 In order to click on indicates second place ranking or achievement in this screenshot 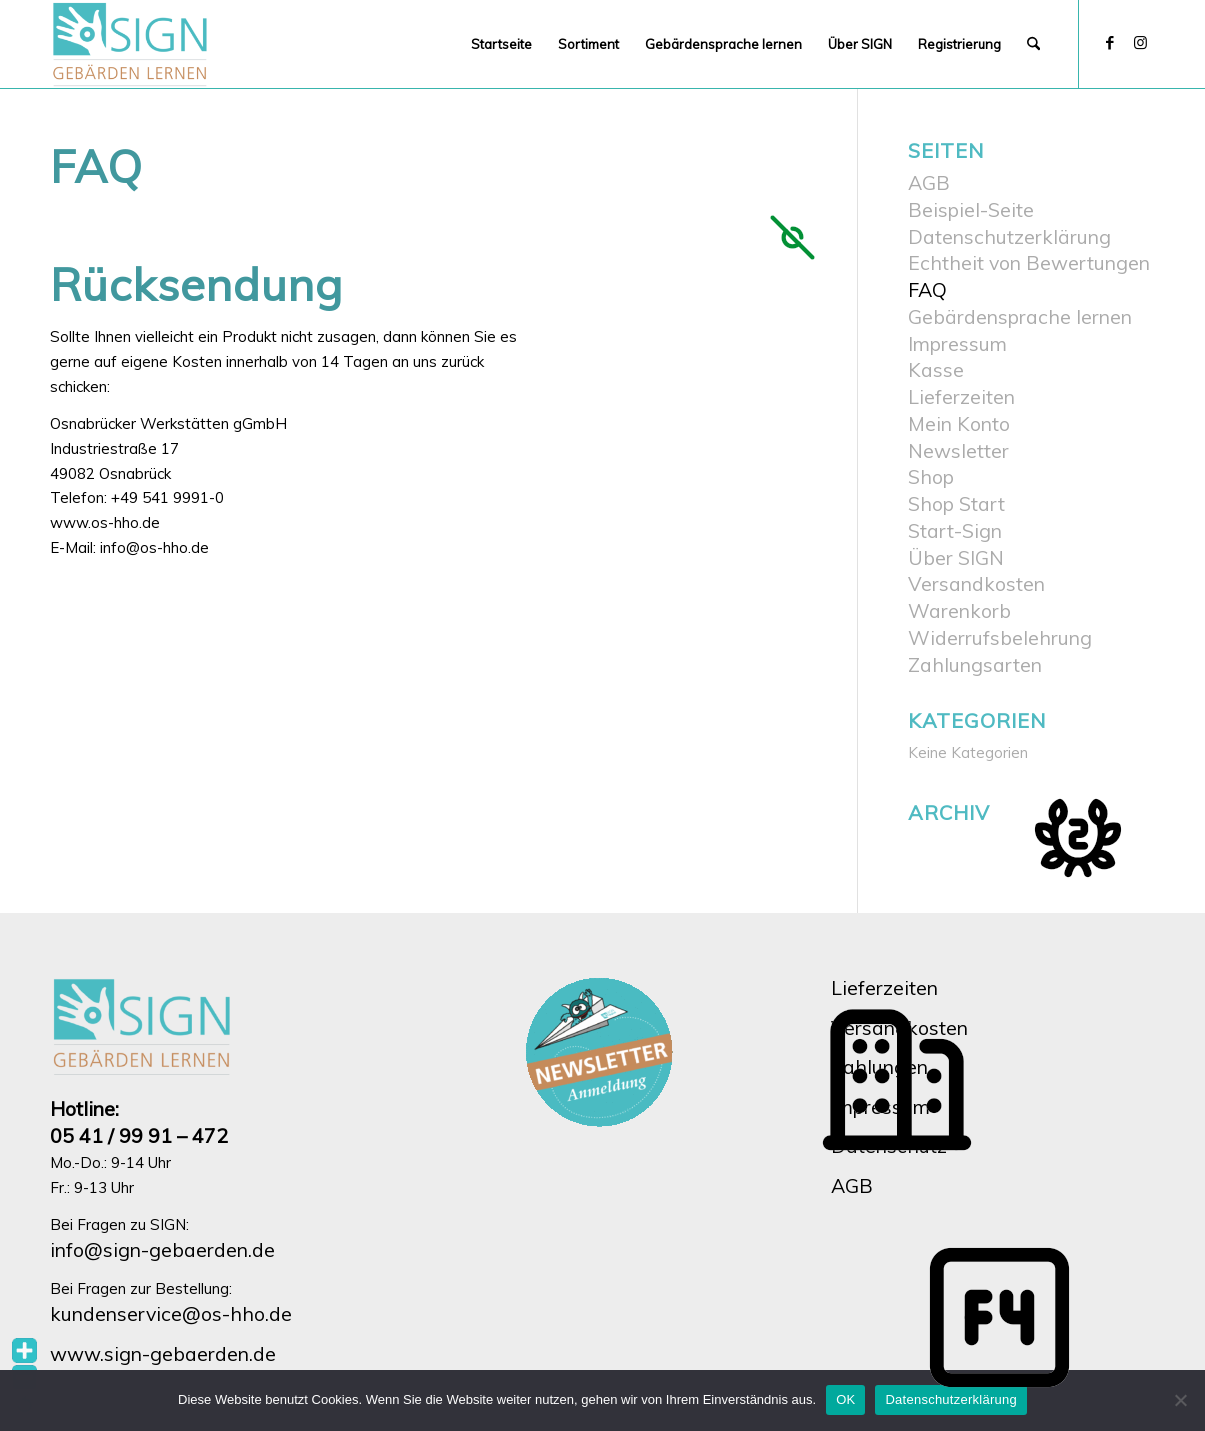, I will do `click(1078, 838)`.